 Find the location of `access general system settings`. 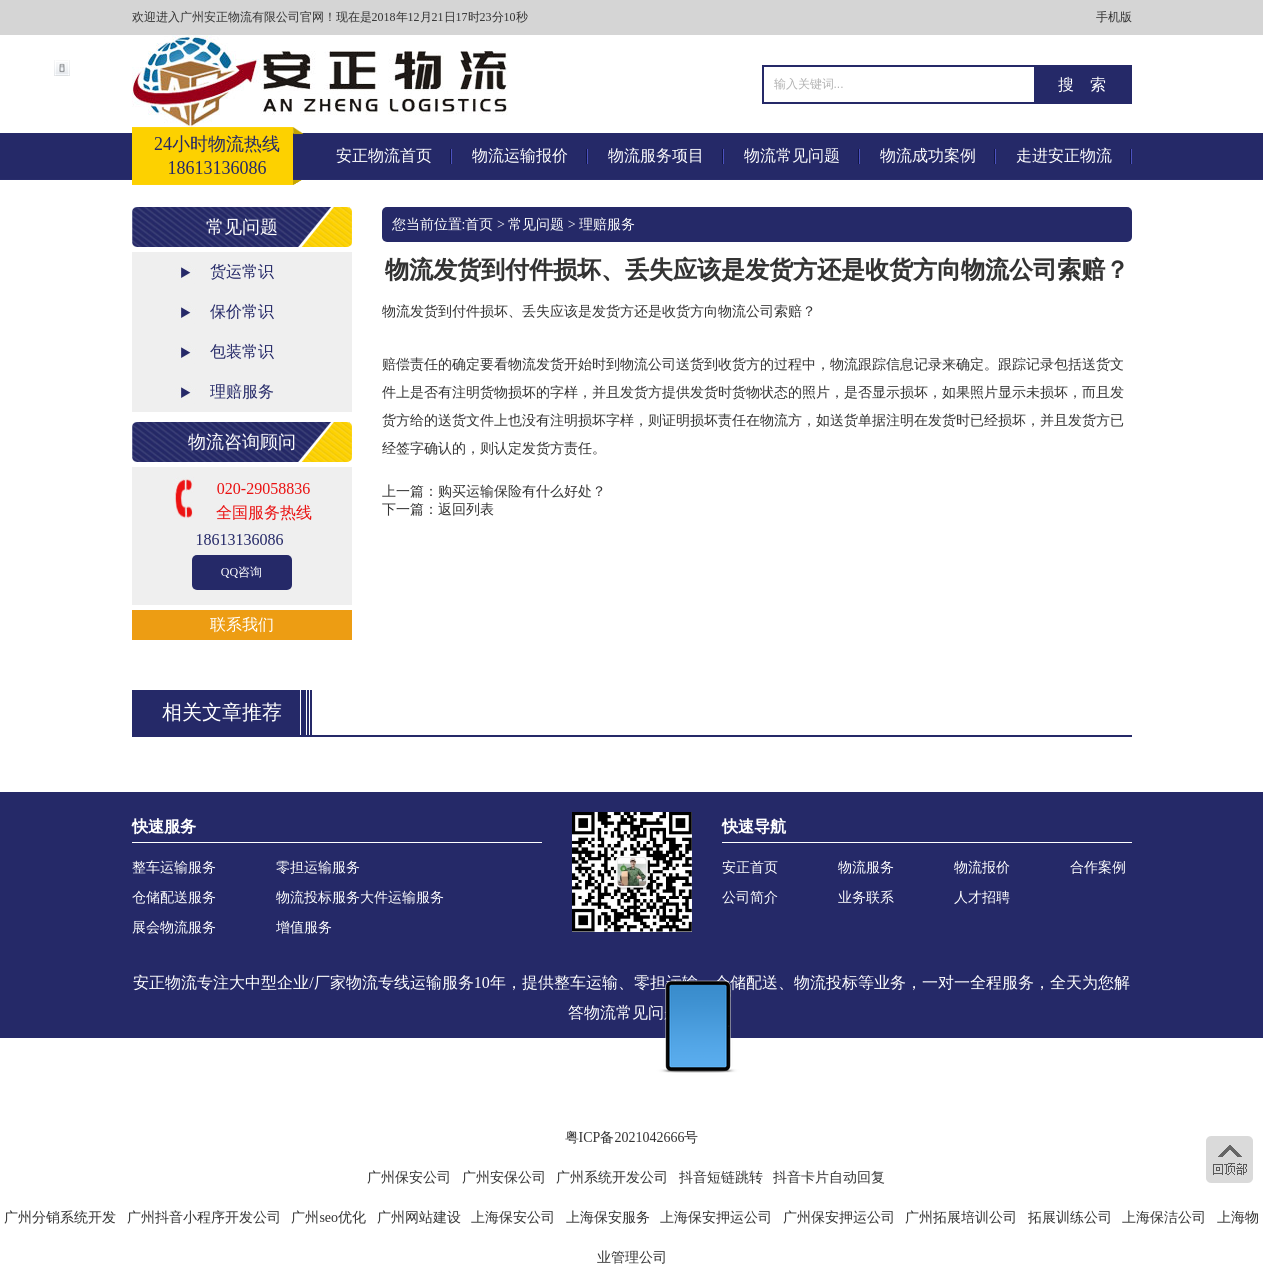

access general system settings is located at coordinates (62, 68).